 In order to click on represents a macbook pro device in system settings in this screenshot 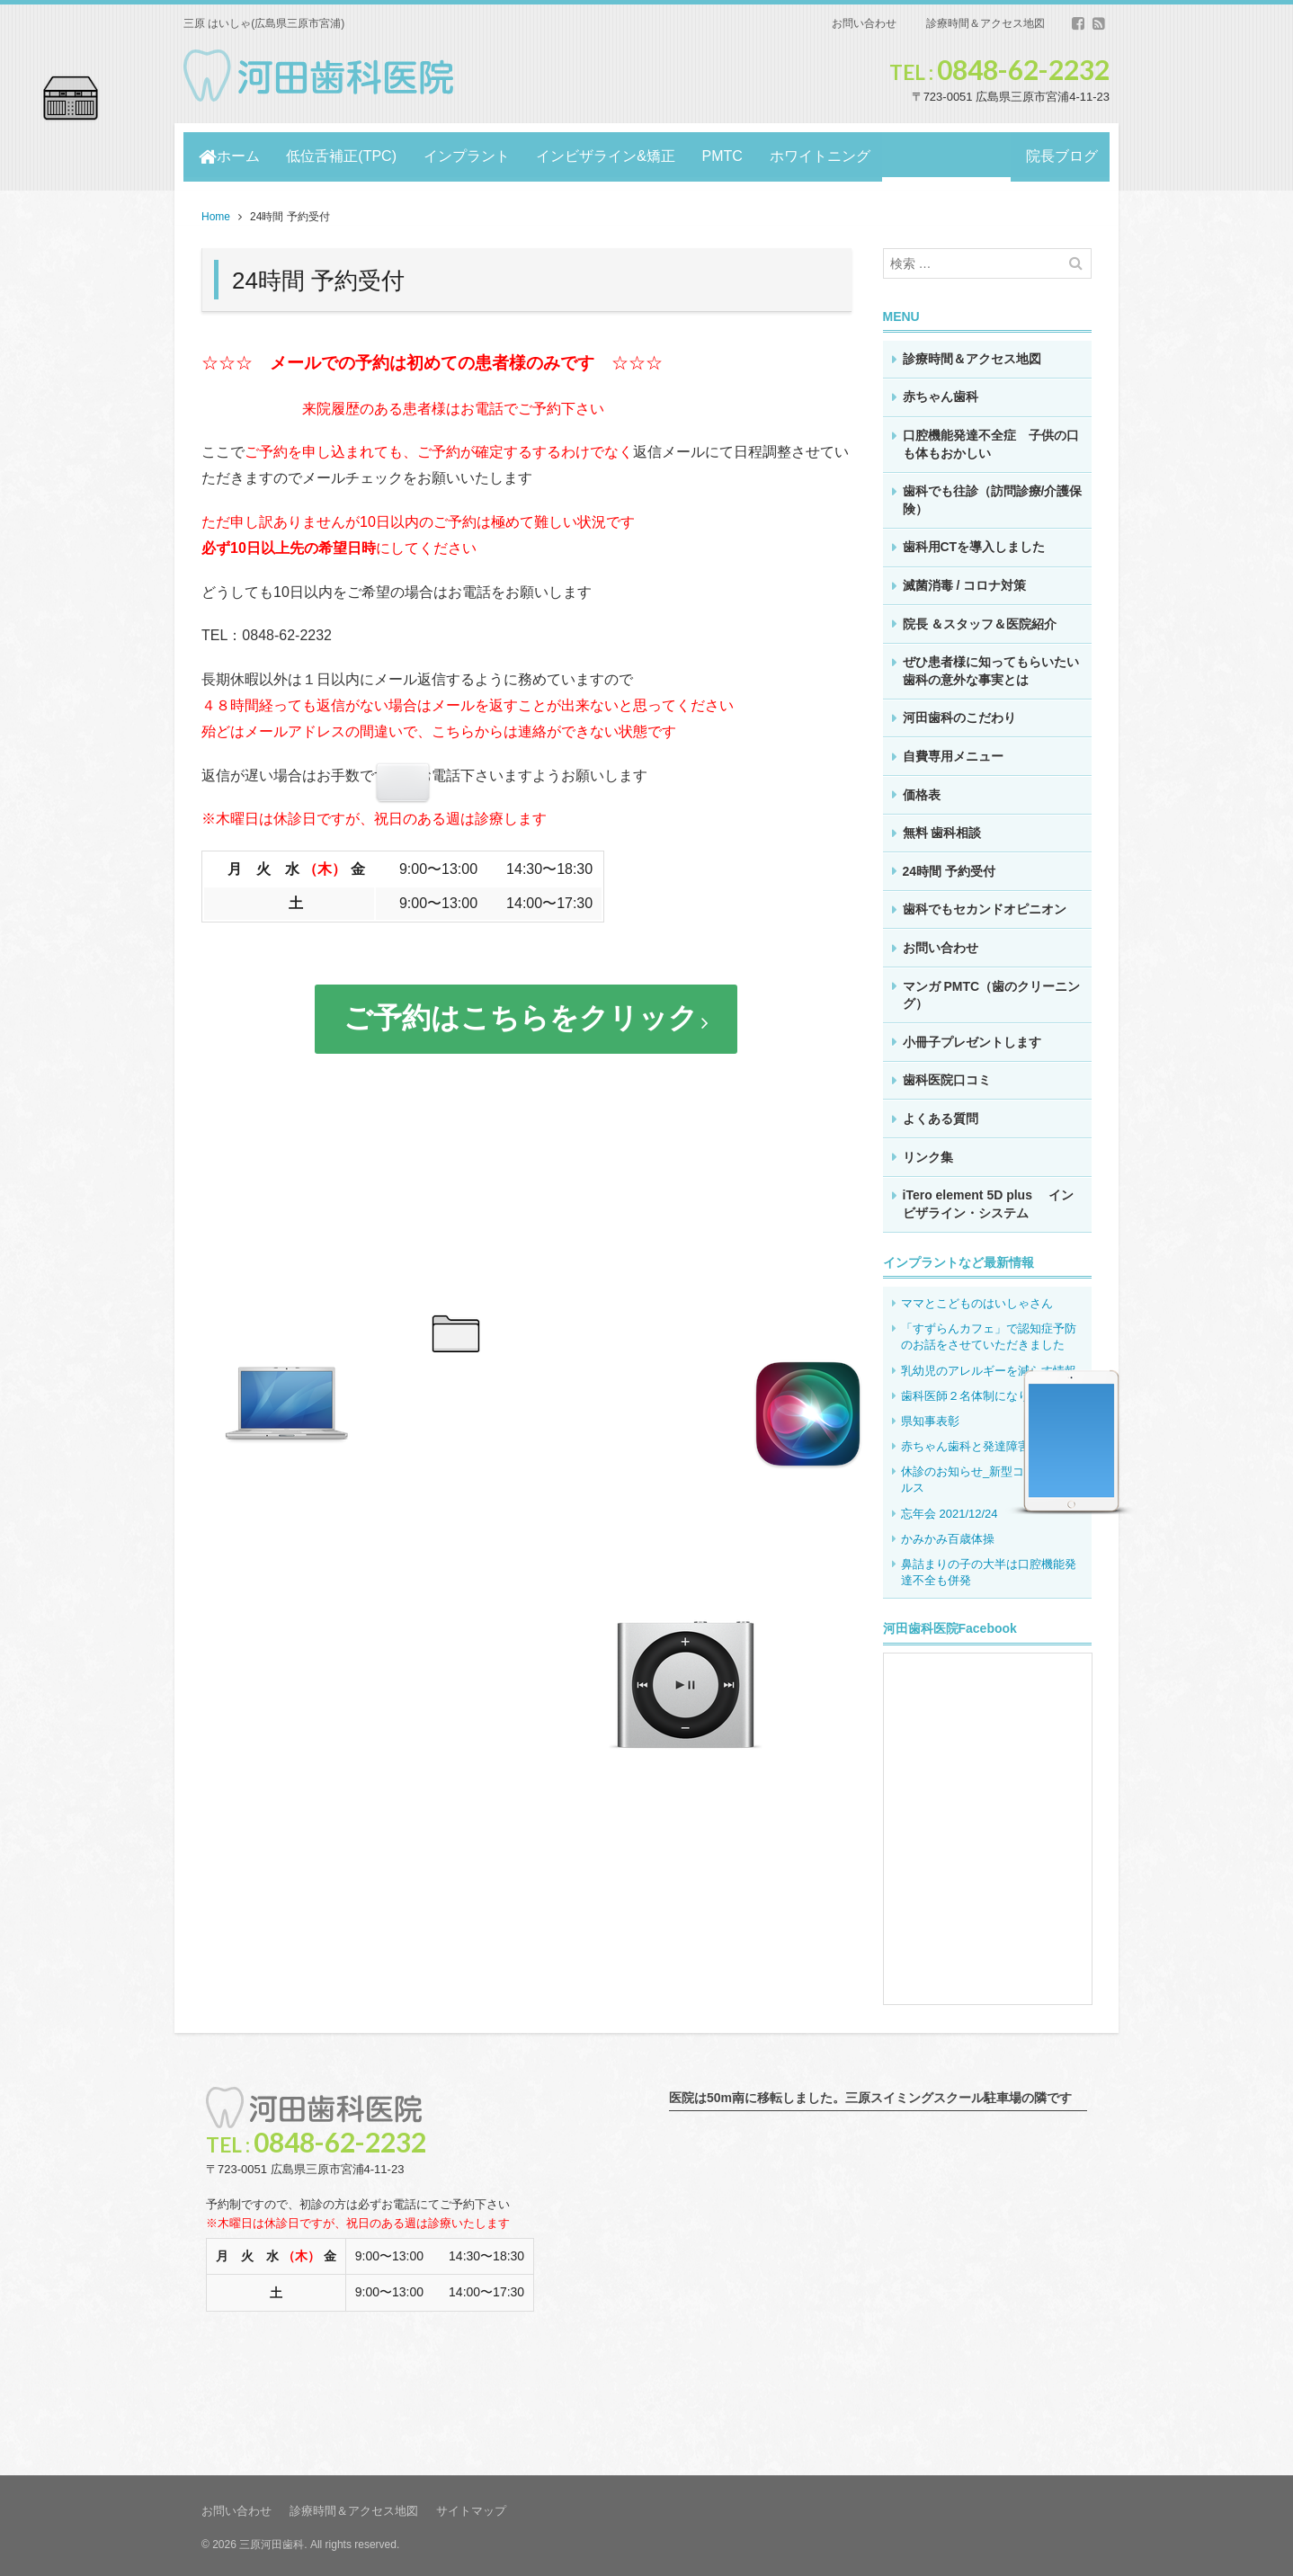, I will do `click(287, 1402)`.